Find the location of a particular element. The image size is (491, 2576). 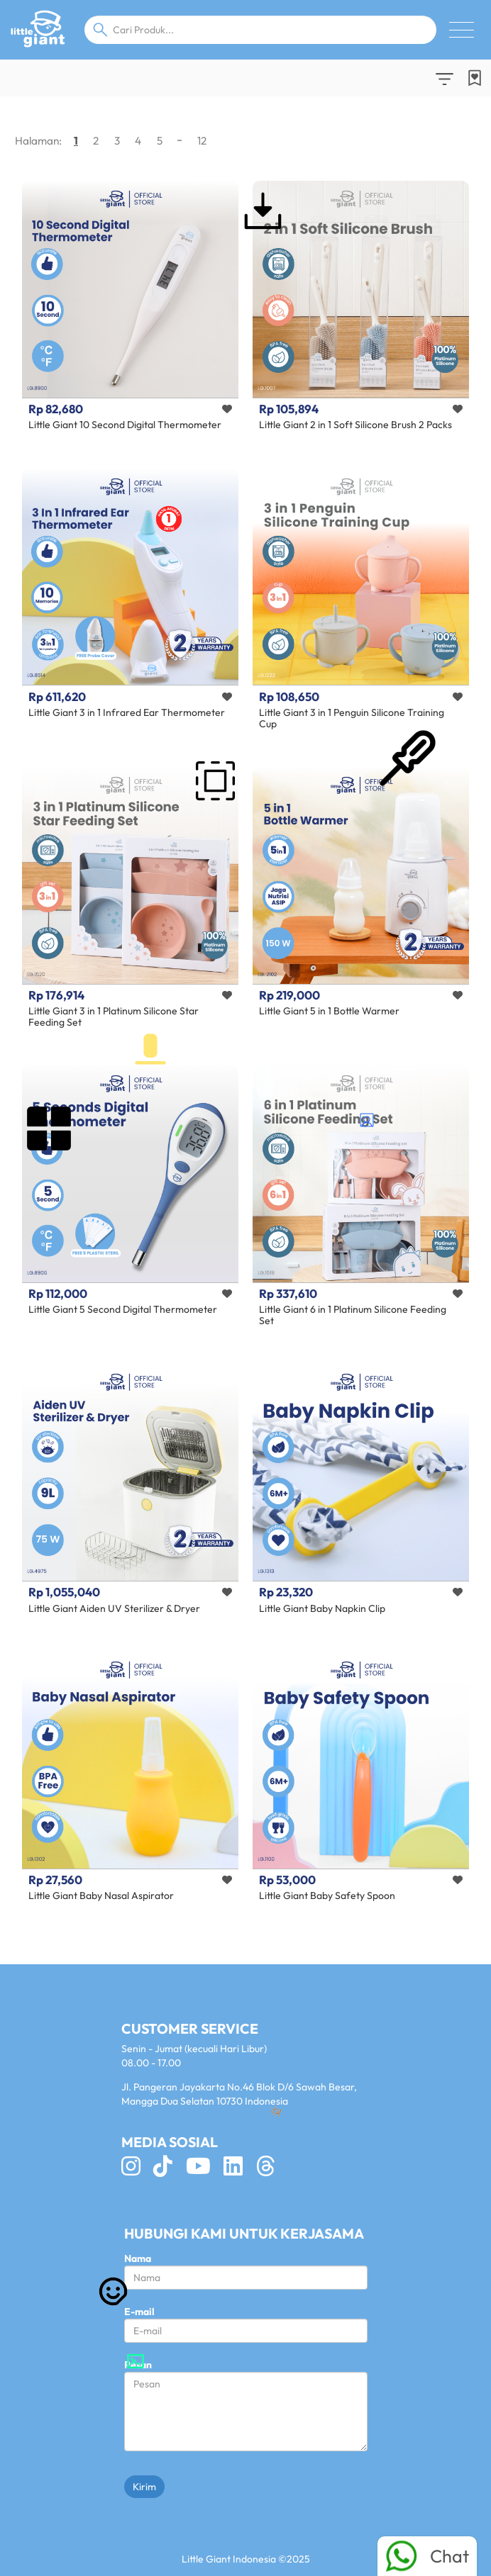

align selected element to bottom is located at coordinates (150, 1049).